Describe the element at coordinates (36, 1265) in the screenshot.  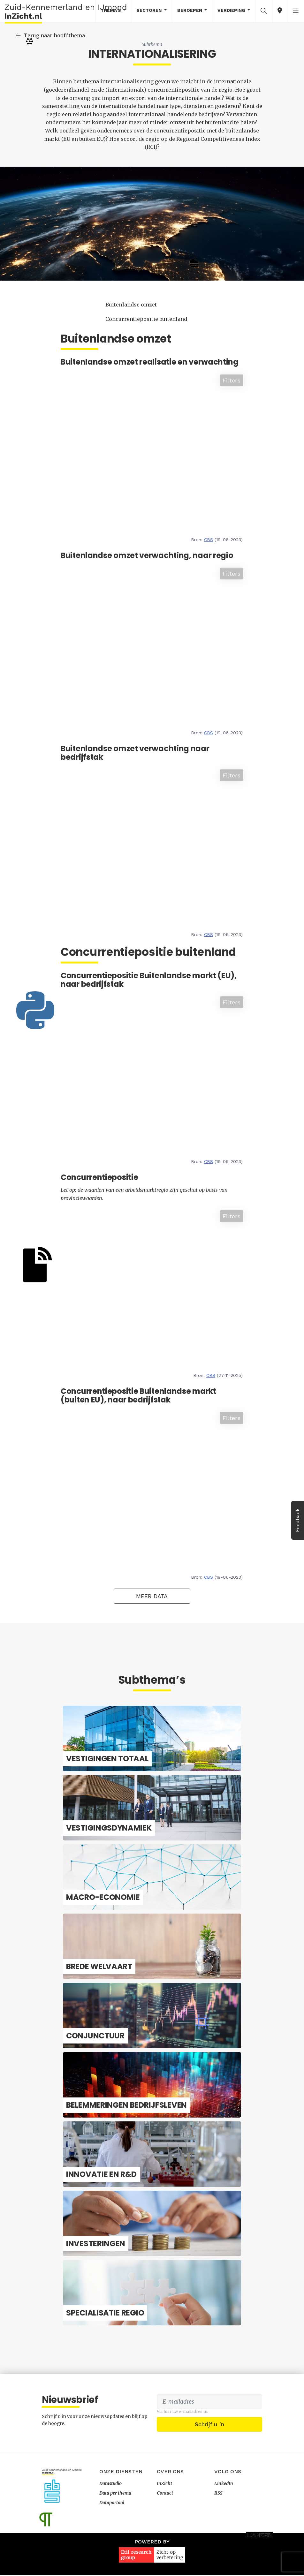
I see `enable mobile hotspot` at that location.